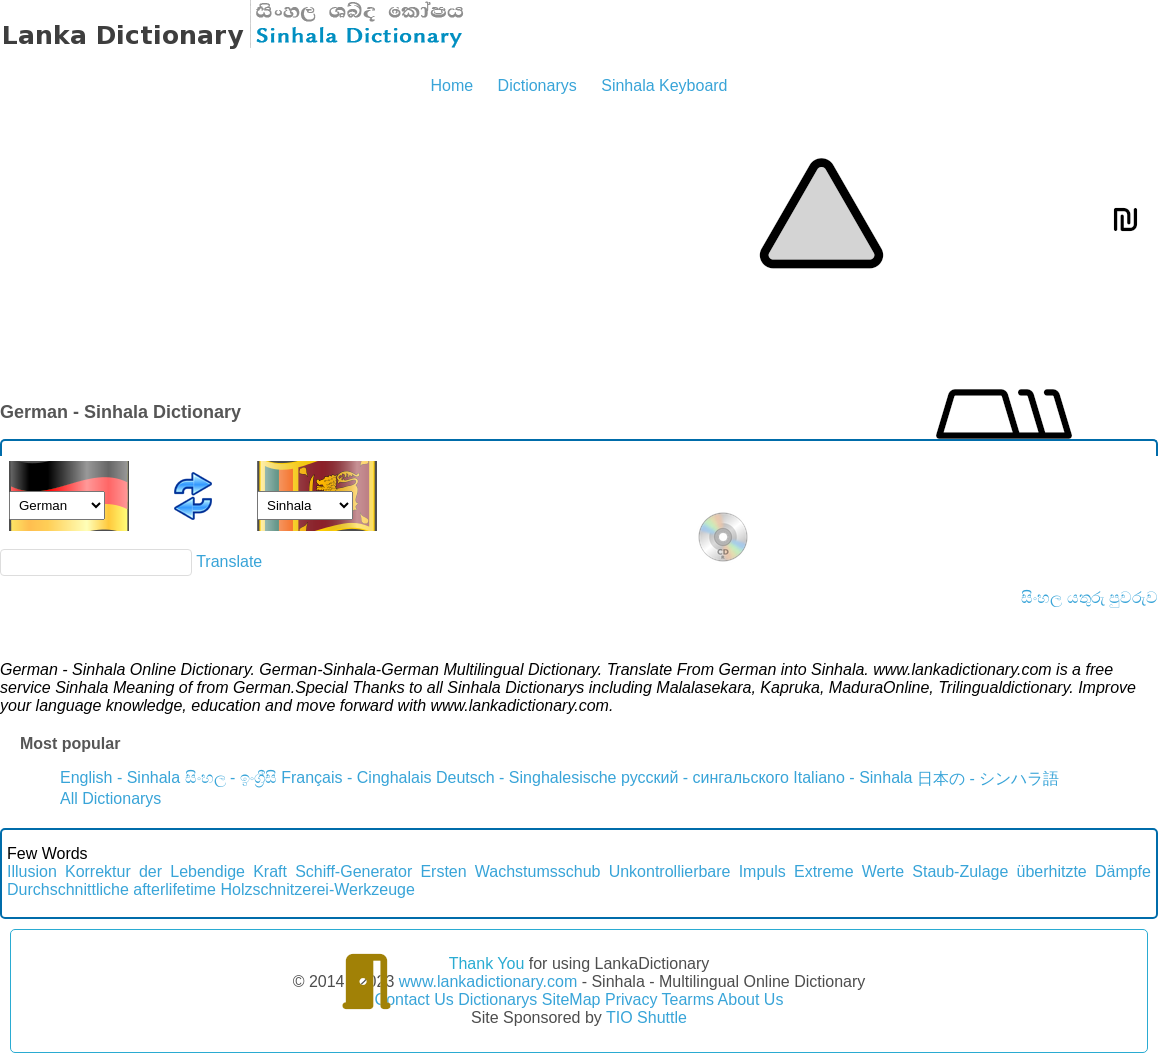  What do you see at coordinates (723, 537) in the screenshot?
I see `a CD-R disc available for burning or writing data` at bounding box center [723, 537].